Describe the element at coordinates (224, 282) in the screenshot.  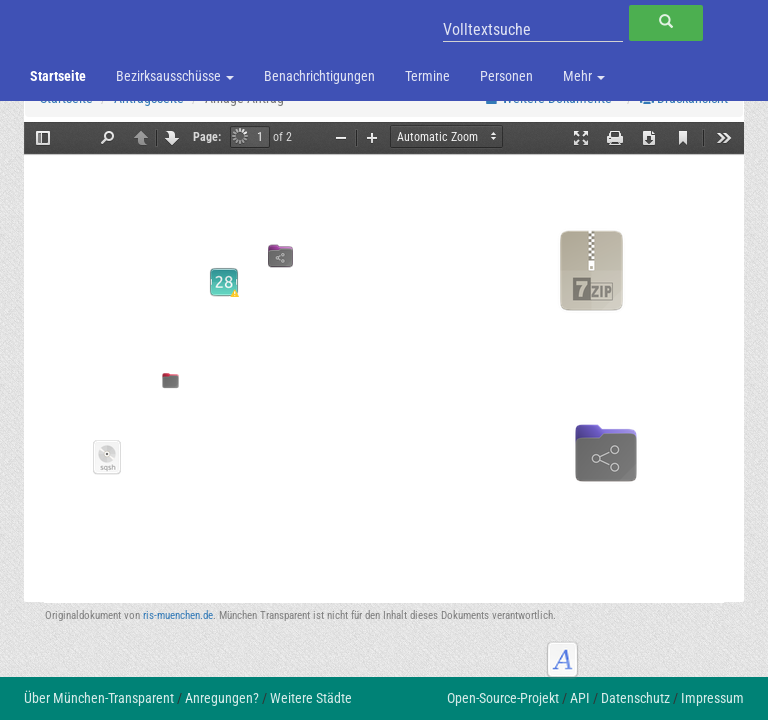
I see `indicates an upcoming appointment or event` at that location.